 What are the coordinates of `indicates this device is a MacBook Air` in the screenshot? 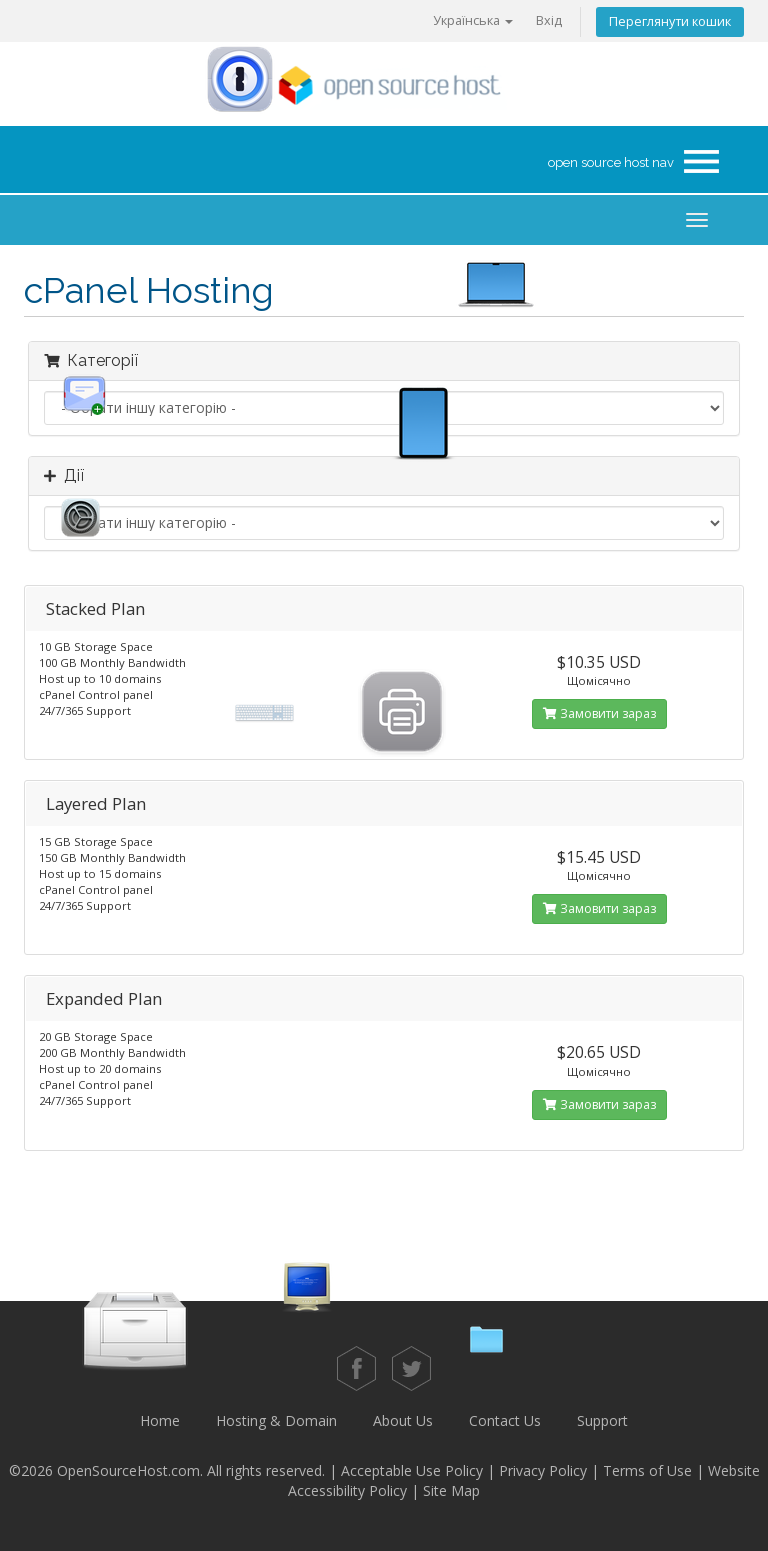 It's located at (496, 278).